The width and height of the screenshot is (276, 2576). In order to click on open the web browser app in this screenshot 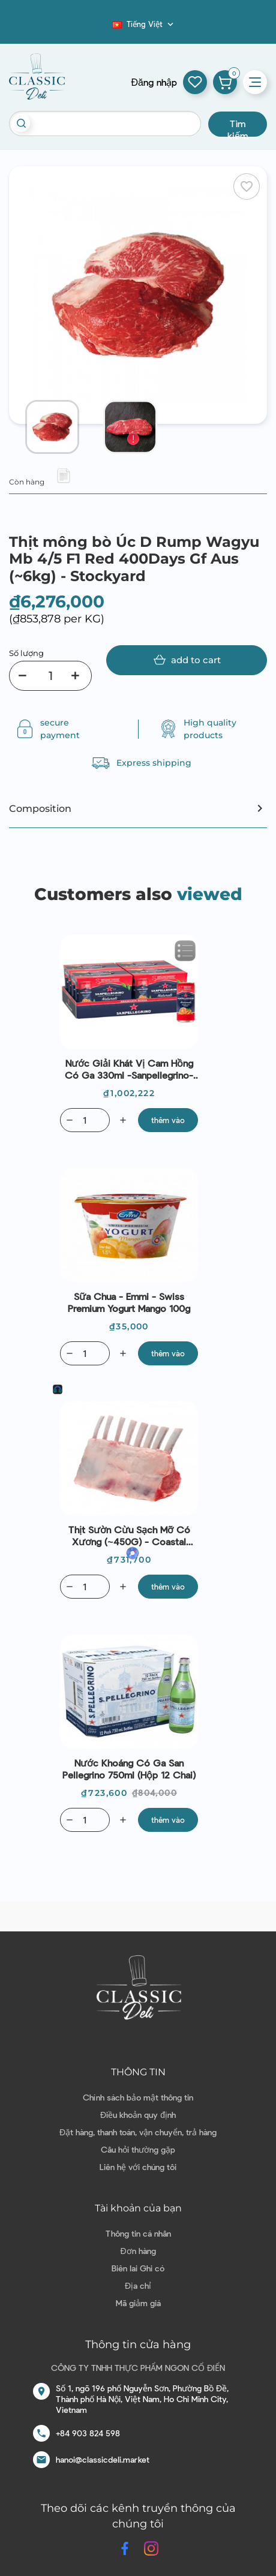, I will do `click(133, 1553)`.